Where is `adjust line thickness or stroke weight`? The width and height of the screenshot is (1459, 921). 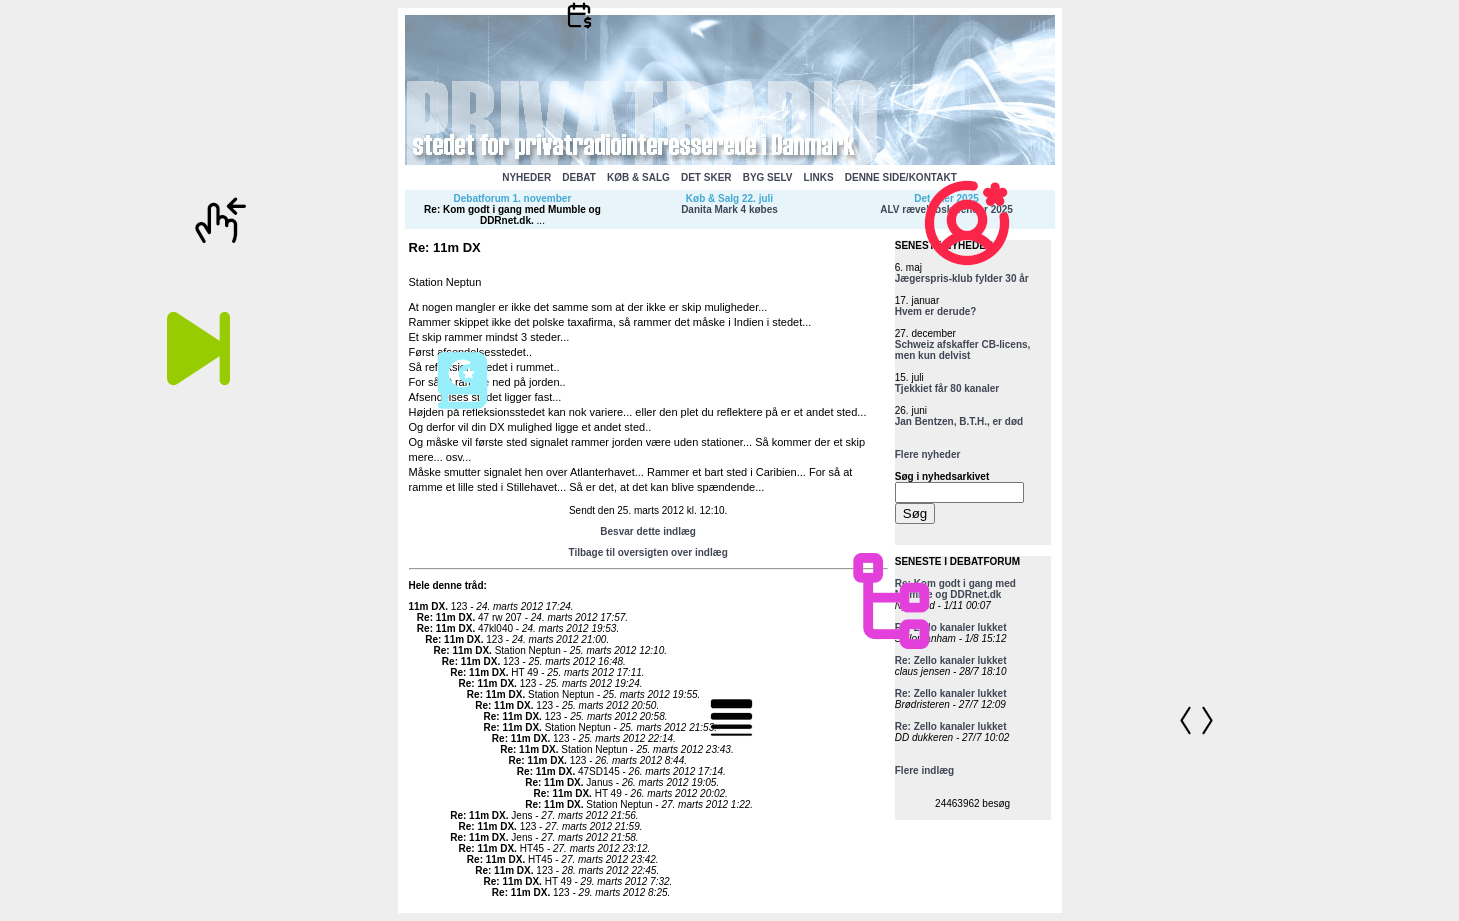 adjust line thickness or stroke weight is located at coordinates (731, 717).